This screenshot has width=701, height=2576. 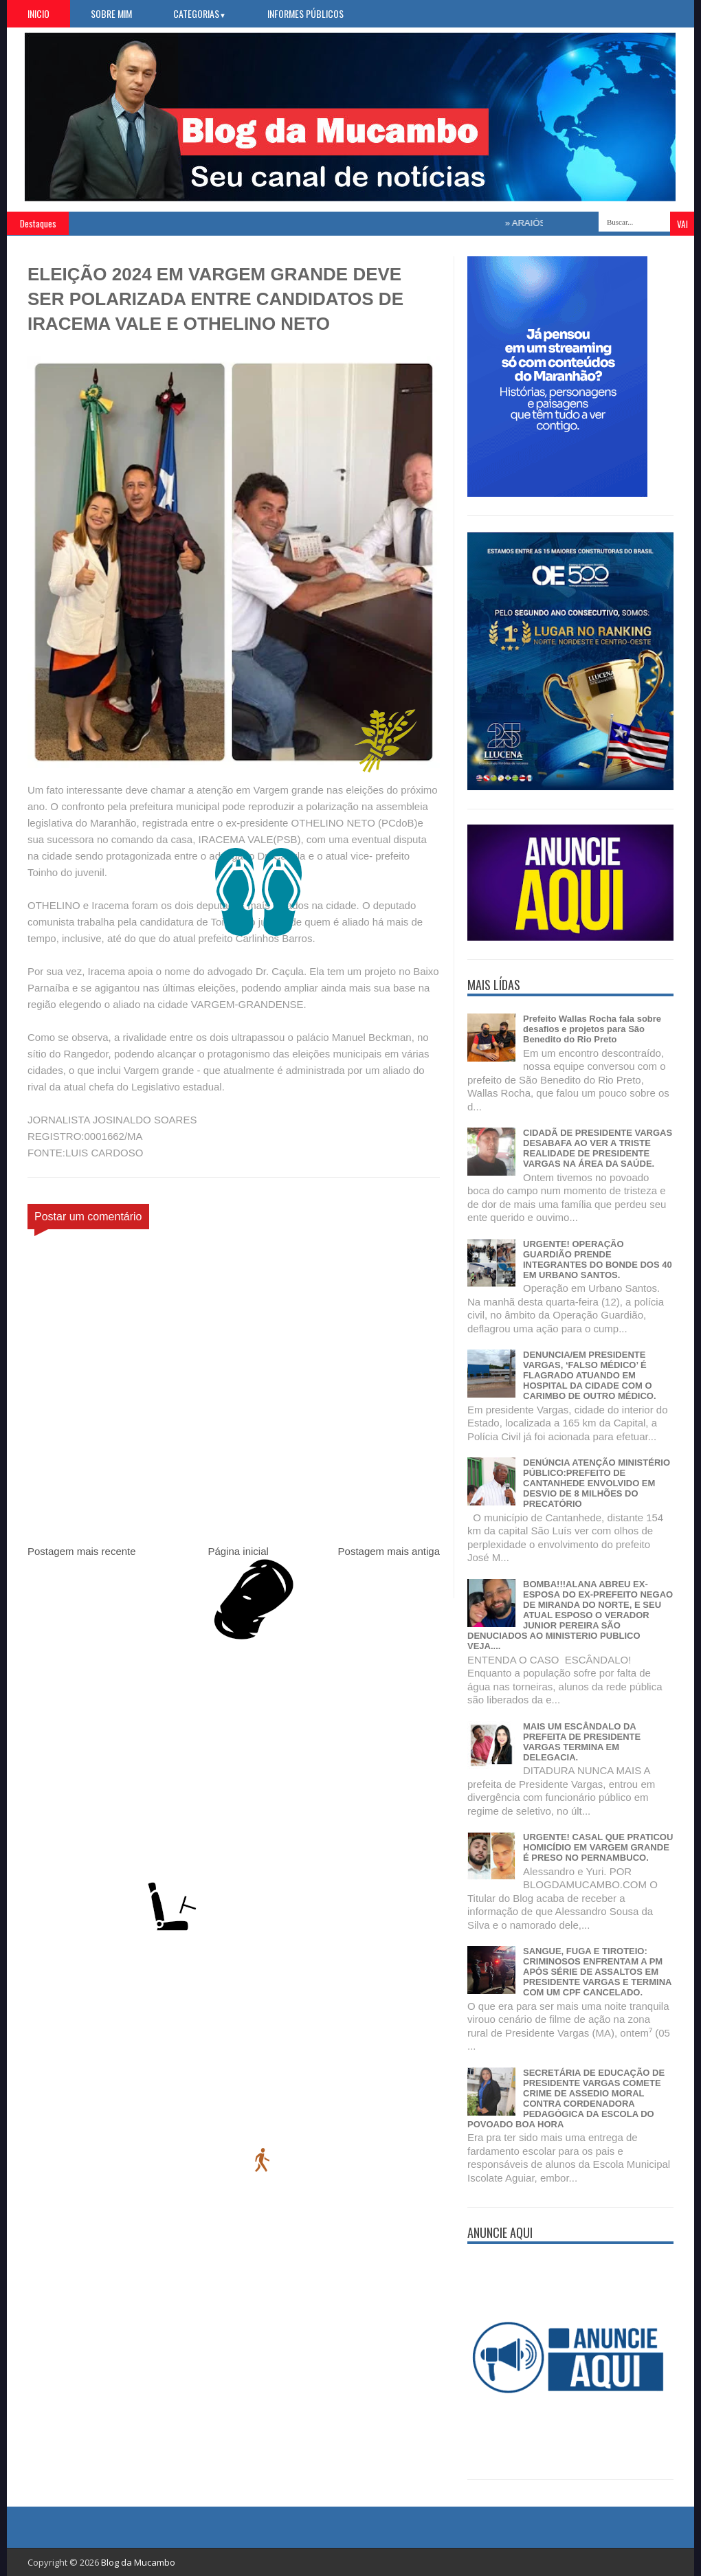 I want to click on browse beach or summer-related content, so click(x=258, y=892).